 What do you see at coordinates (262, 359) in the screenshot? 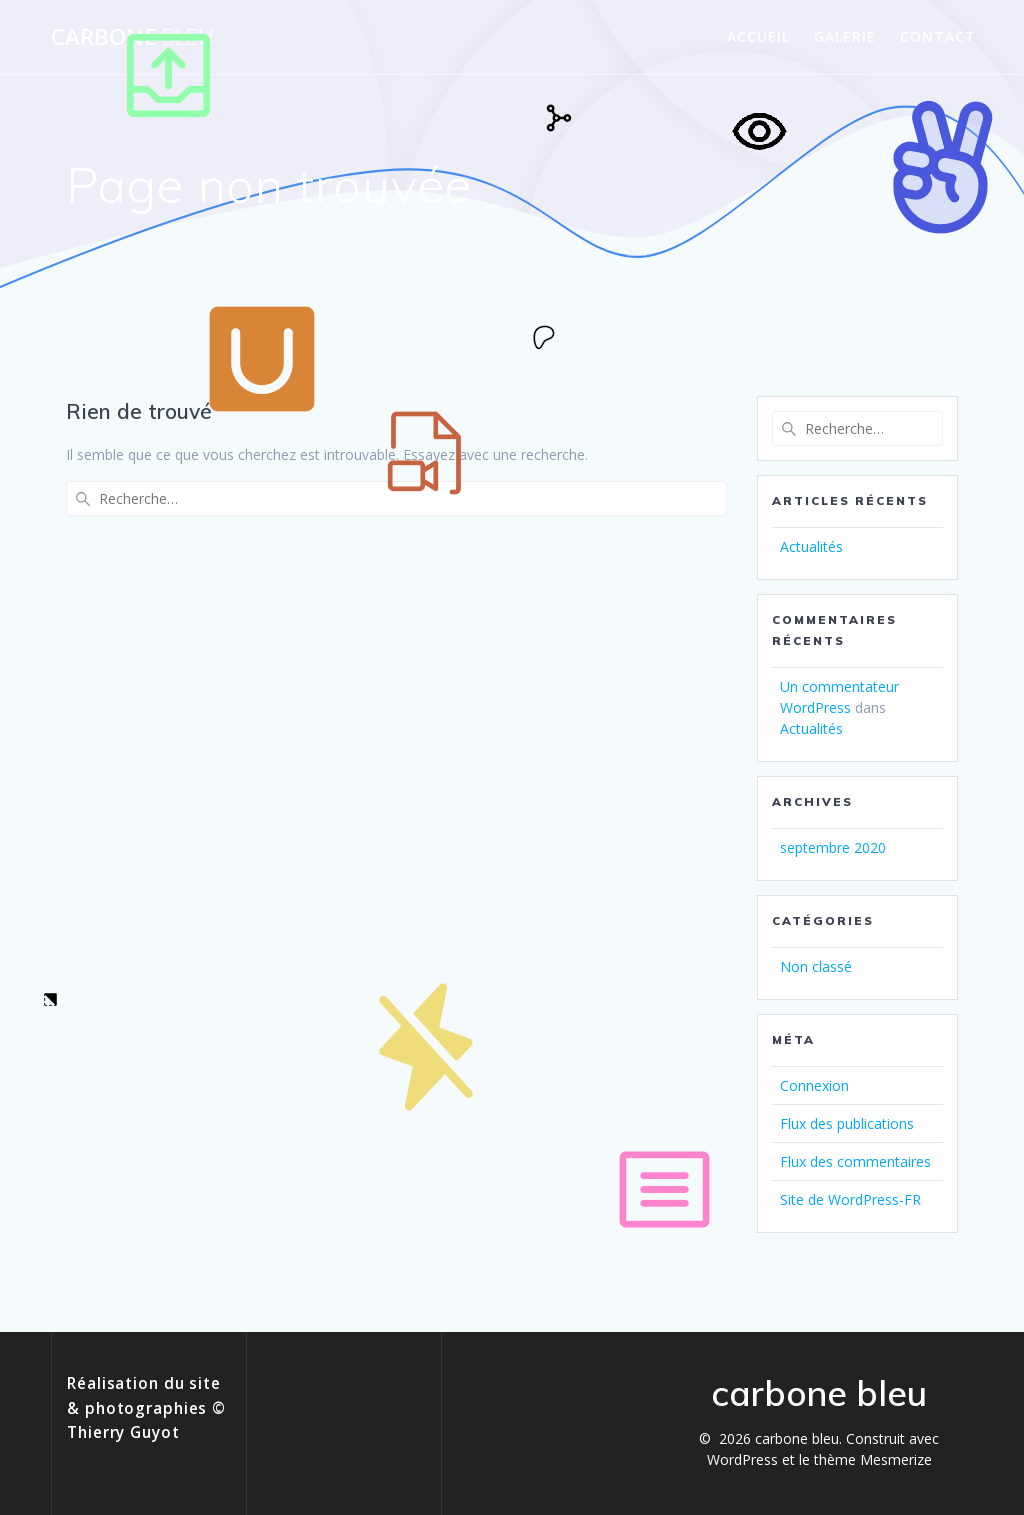
I see `perform a union operation on selected shapes` at bounding box center [262, 359].